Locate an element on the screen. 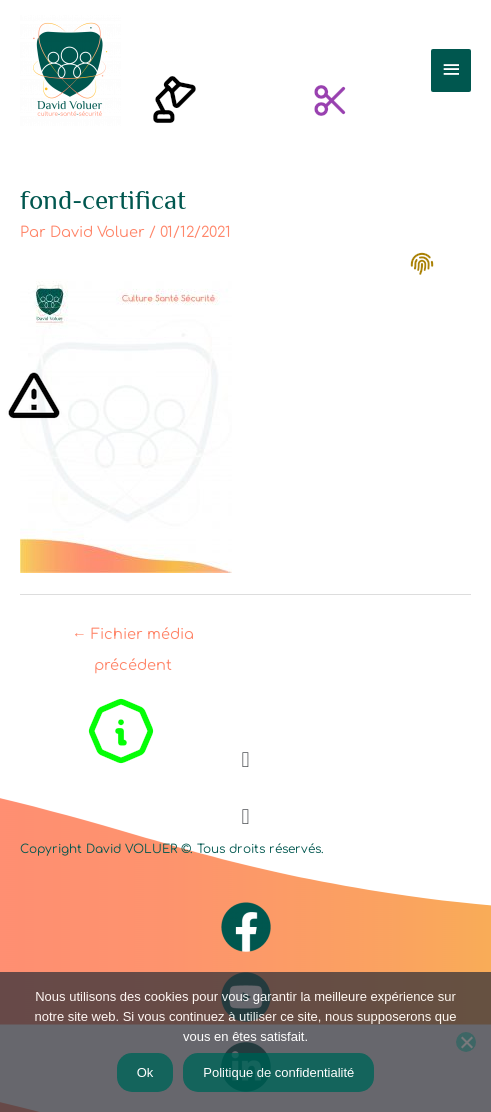  toggle desk lamp or task lighting is located at coordinates (174, 99).